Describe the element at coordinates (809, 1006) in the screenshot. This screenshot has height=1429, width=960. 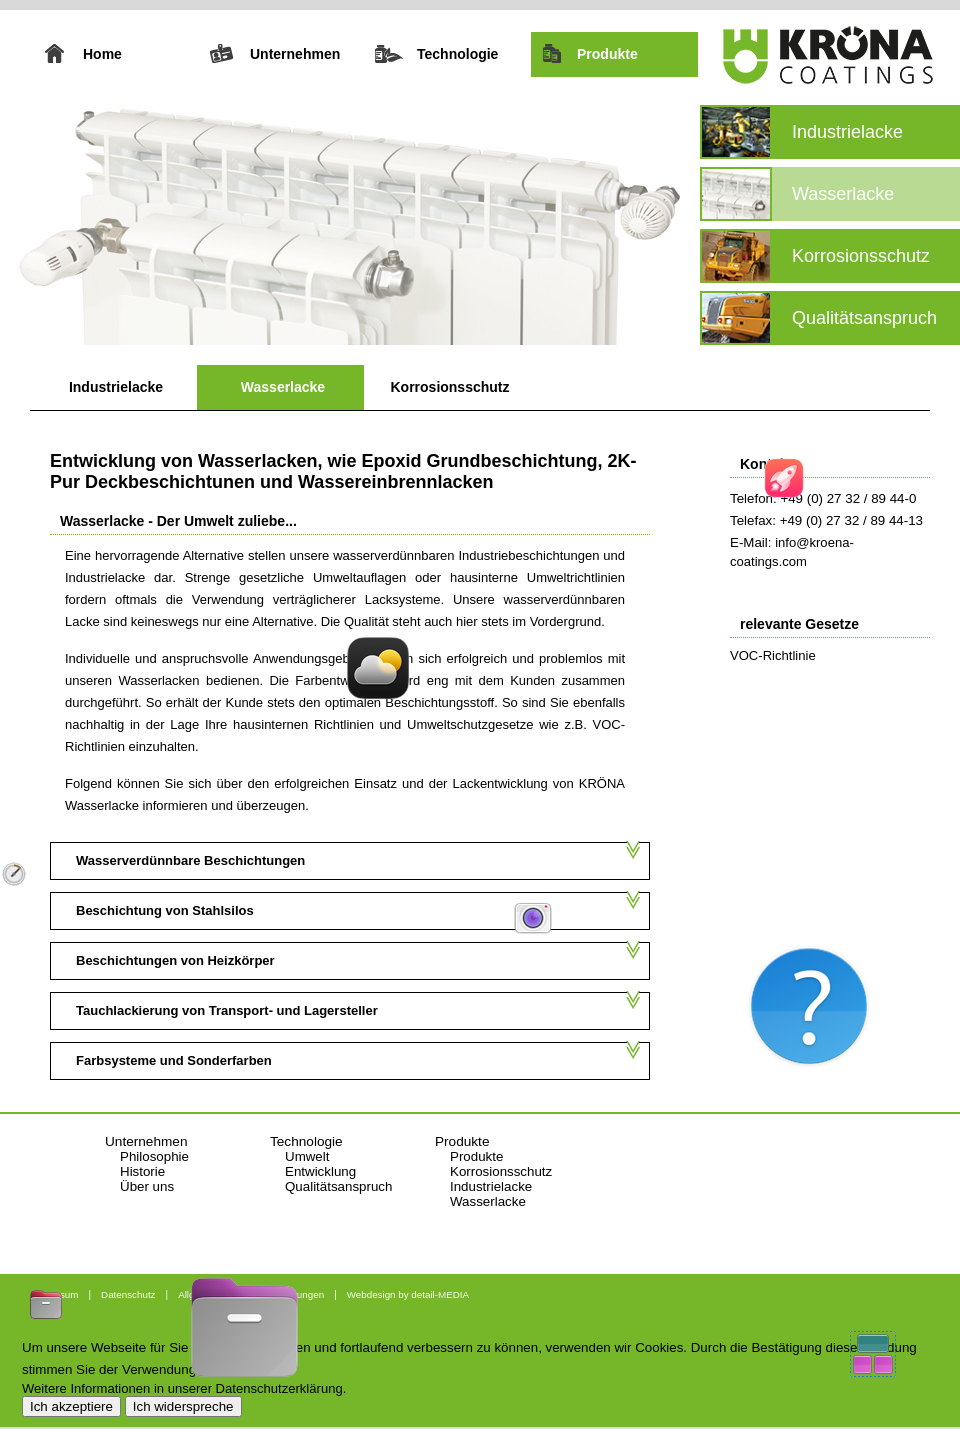
I see `access help or frequently asked questions` at that location.